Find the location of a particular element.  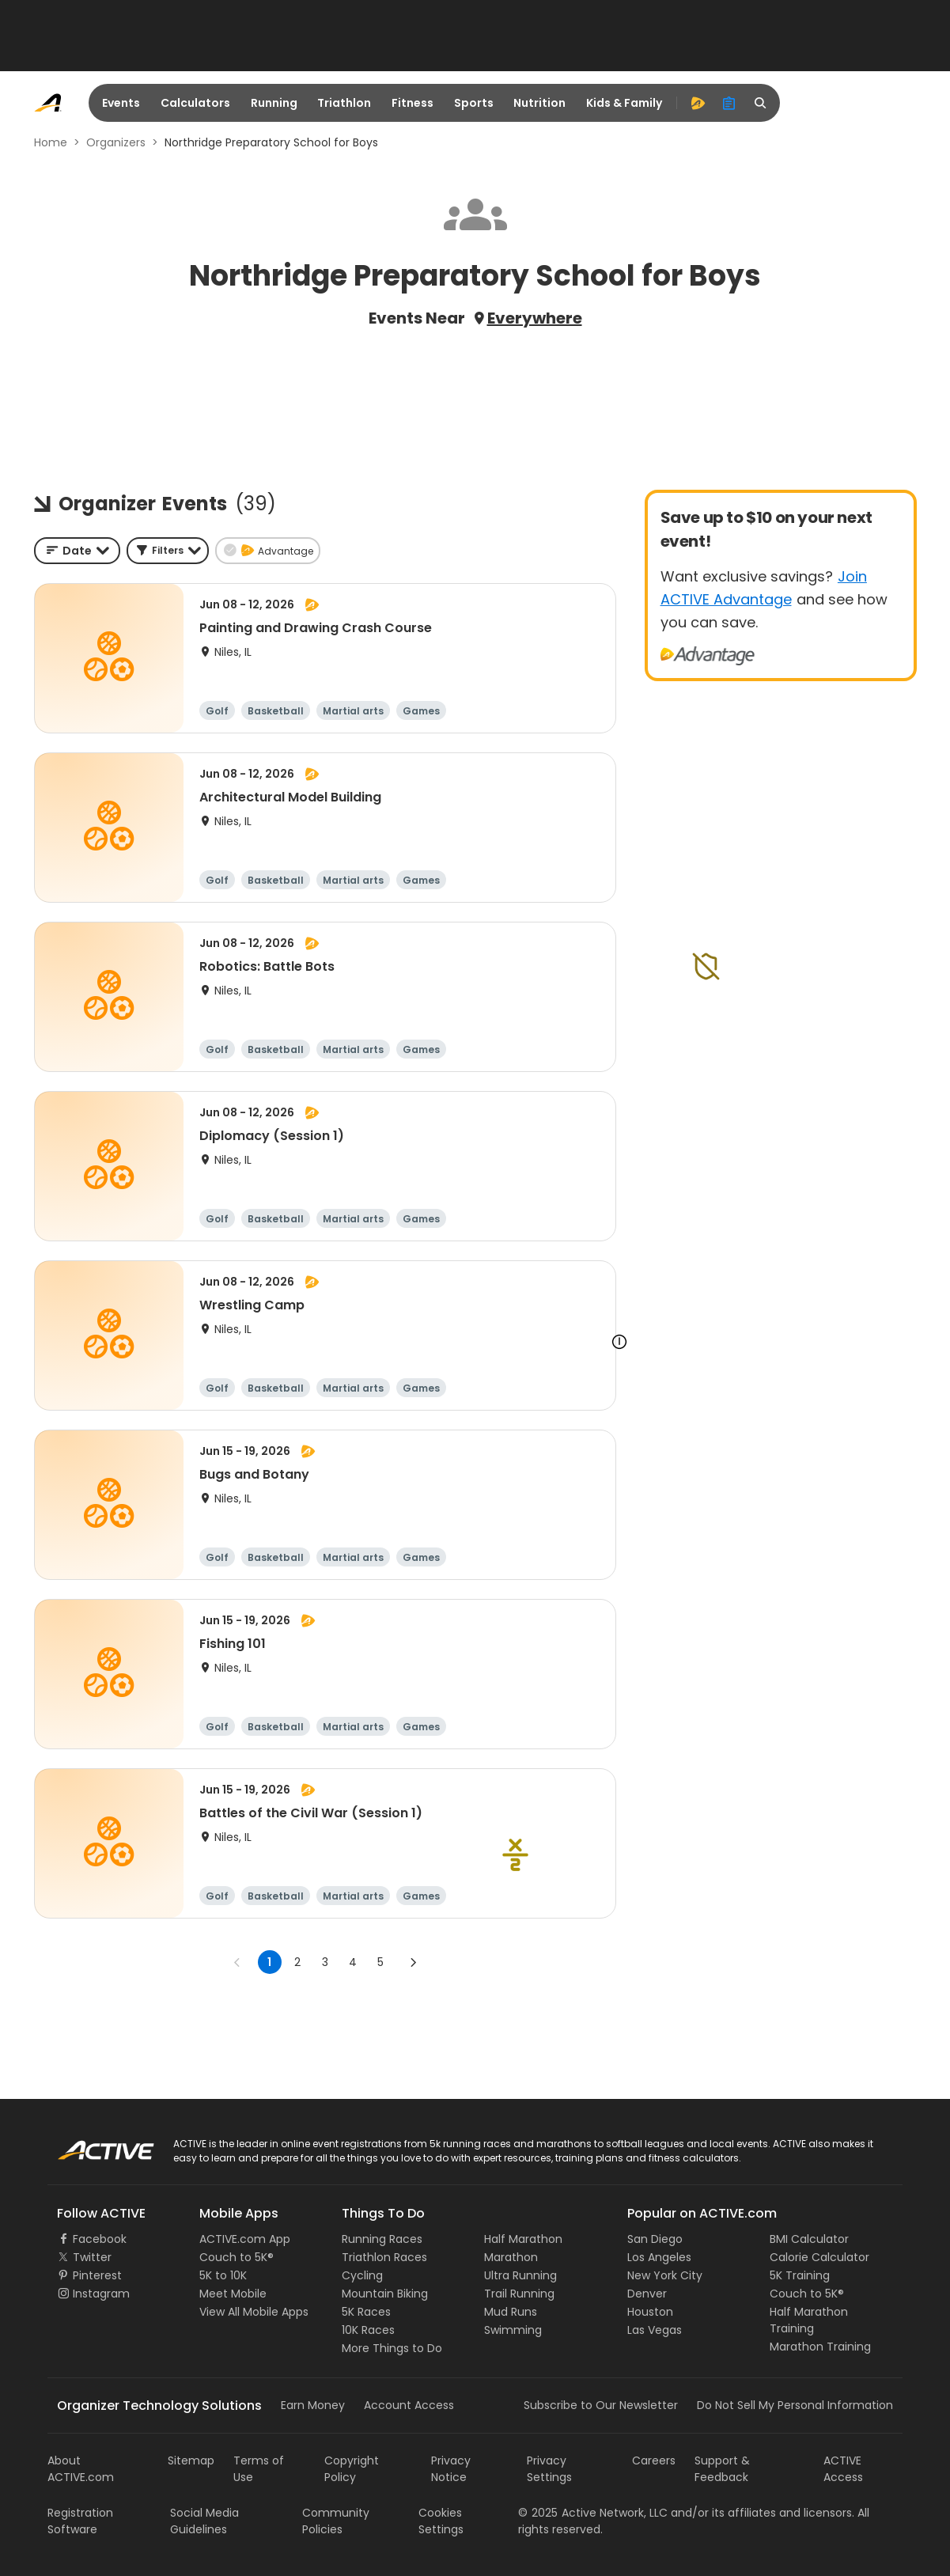

security or protection is disabled is located at coordinates (706, 966).